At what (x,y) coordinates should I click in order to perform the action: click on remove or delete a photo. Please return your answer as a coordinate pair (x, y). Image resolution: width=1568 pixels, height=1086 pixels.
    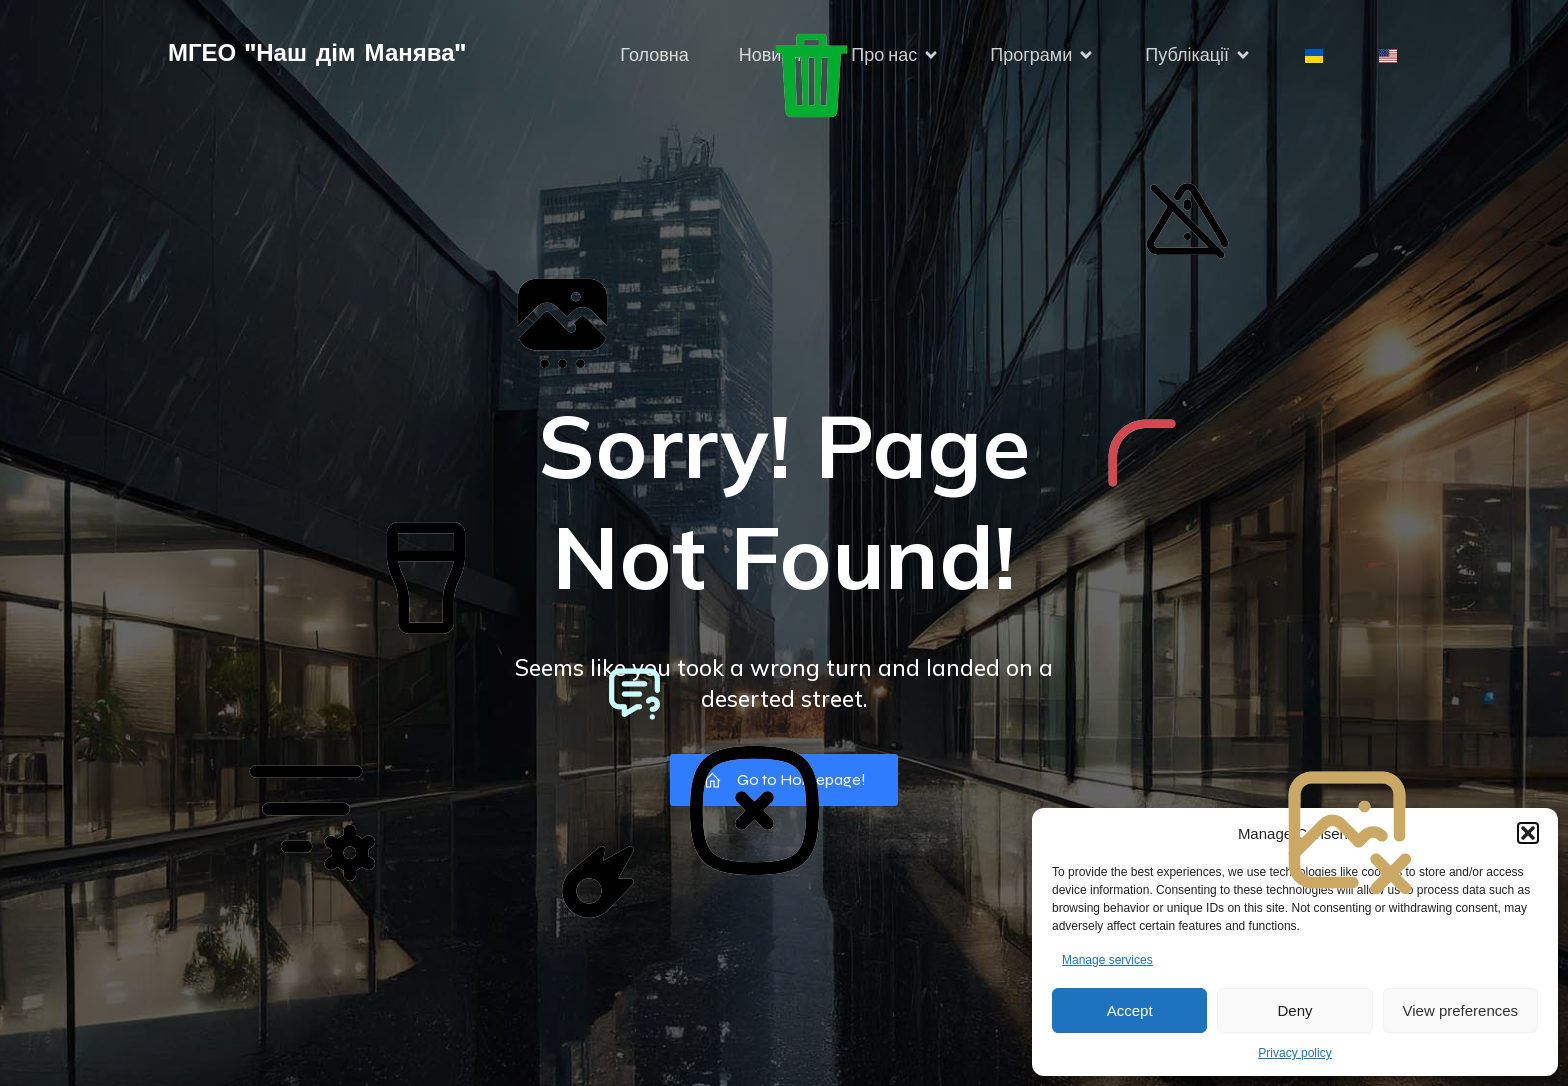
    Looking at the image, I should click on (1347, 830).